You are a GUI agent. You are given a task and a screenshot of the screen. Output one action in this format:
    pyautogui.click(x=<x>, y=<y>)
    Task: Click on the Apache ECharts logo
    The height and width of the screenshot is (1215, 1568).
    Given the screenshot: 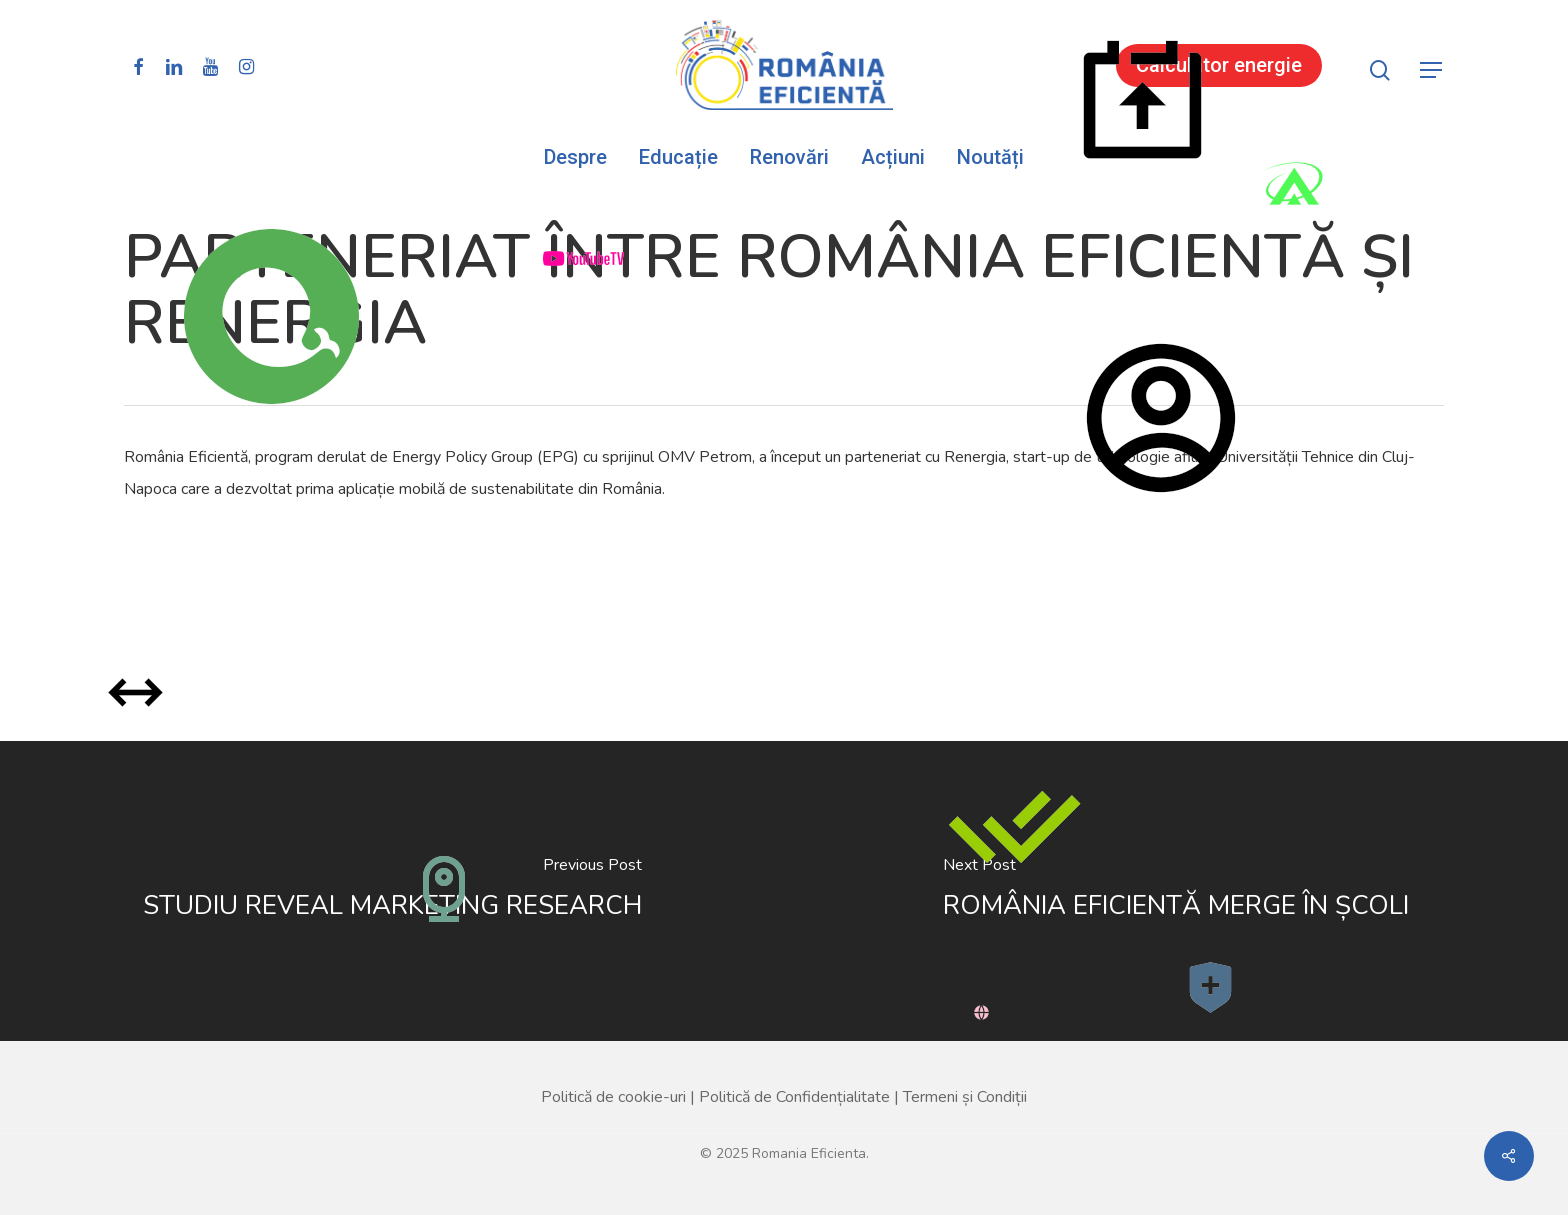 What is the action you would take?
    pyautogui.click(x=271, y=316)
    